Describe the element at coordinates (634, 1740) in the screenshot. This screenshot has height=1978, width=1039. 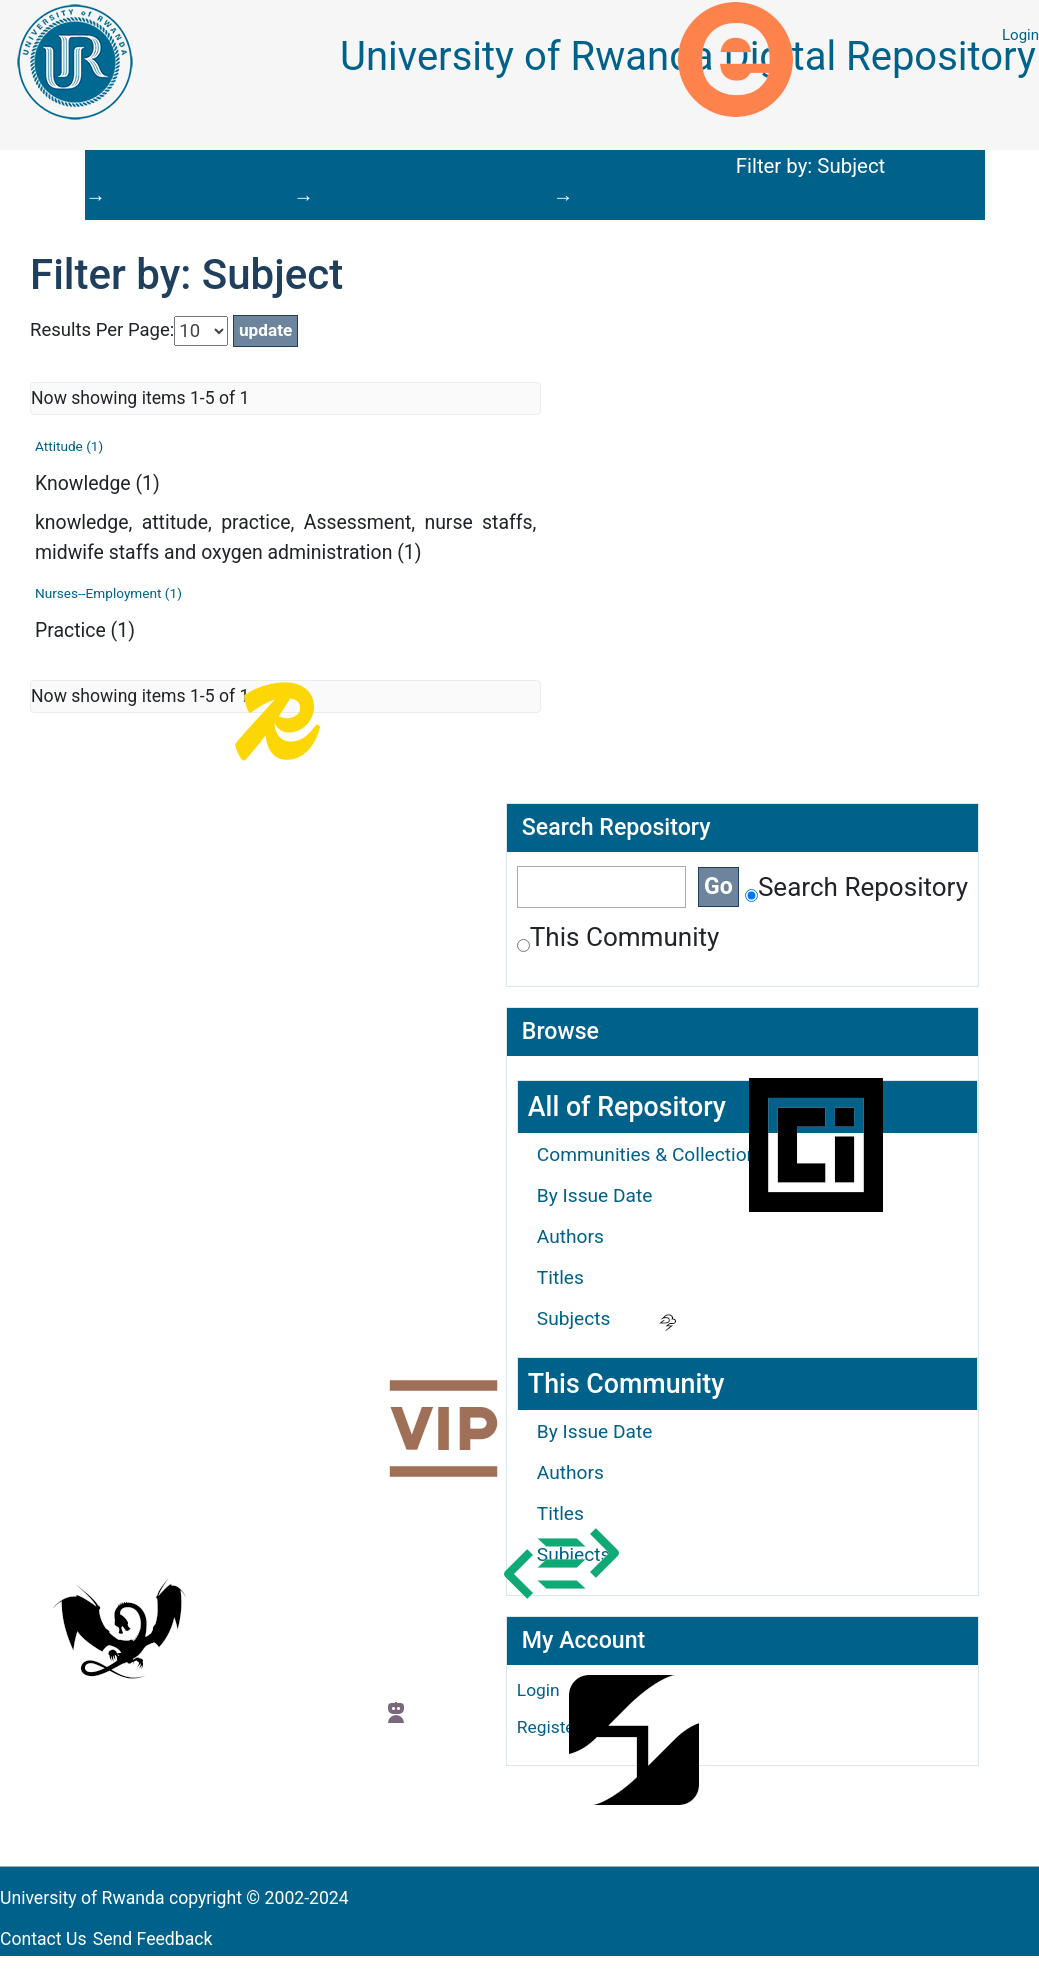
I see `open Coggle mind mapping app` at that location.